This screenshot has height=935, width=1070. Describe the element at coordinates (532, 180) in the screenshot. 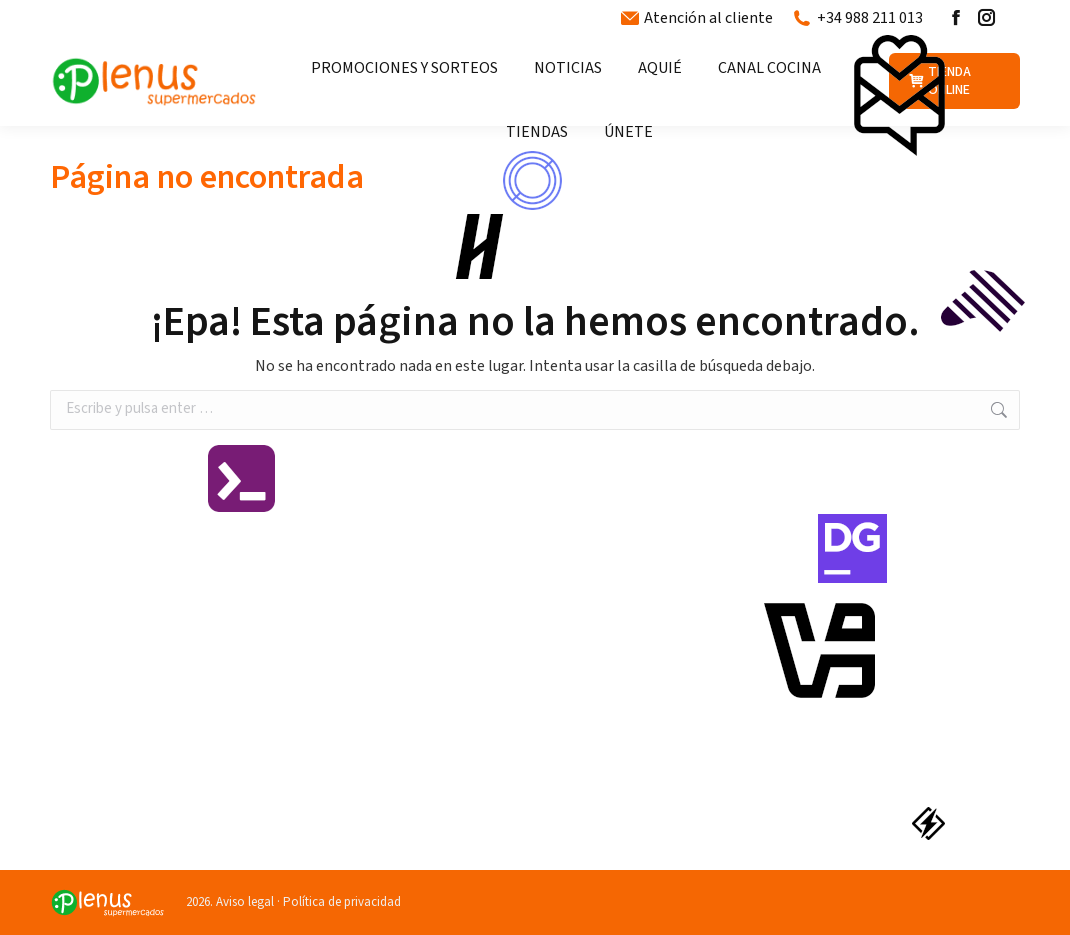

I see `circle company logo` at that location.